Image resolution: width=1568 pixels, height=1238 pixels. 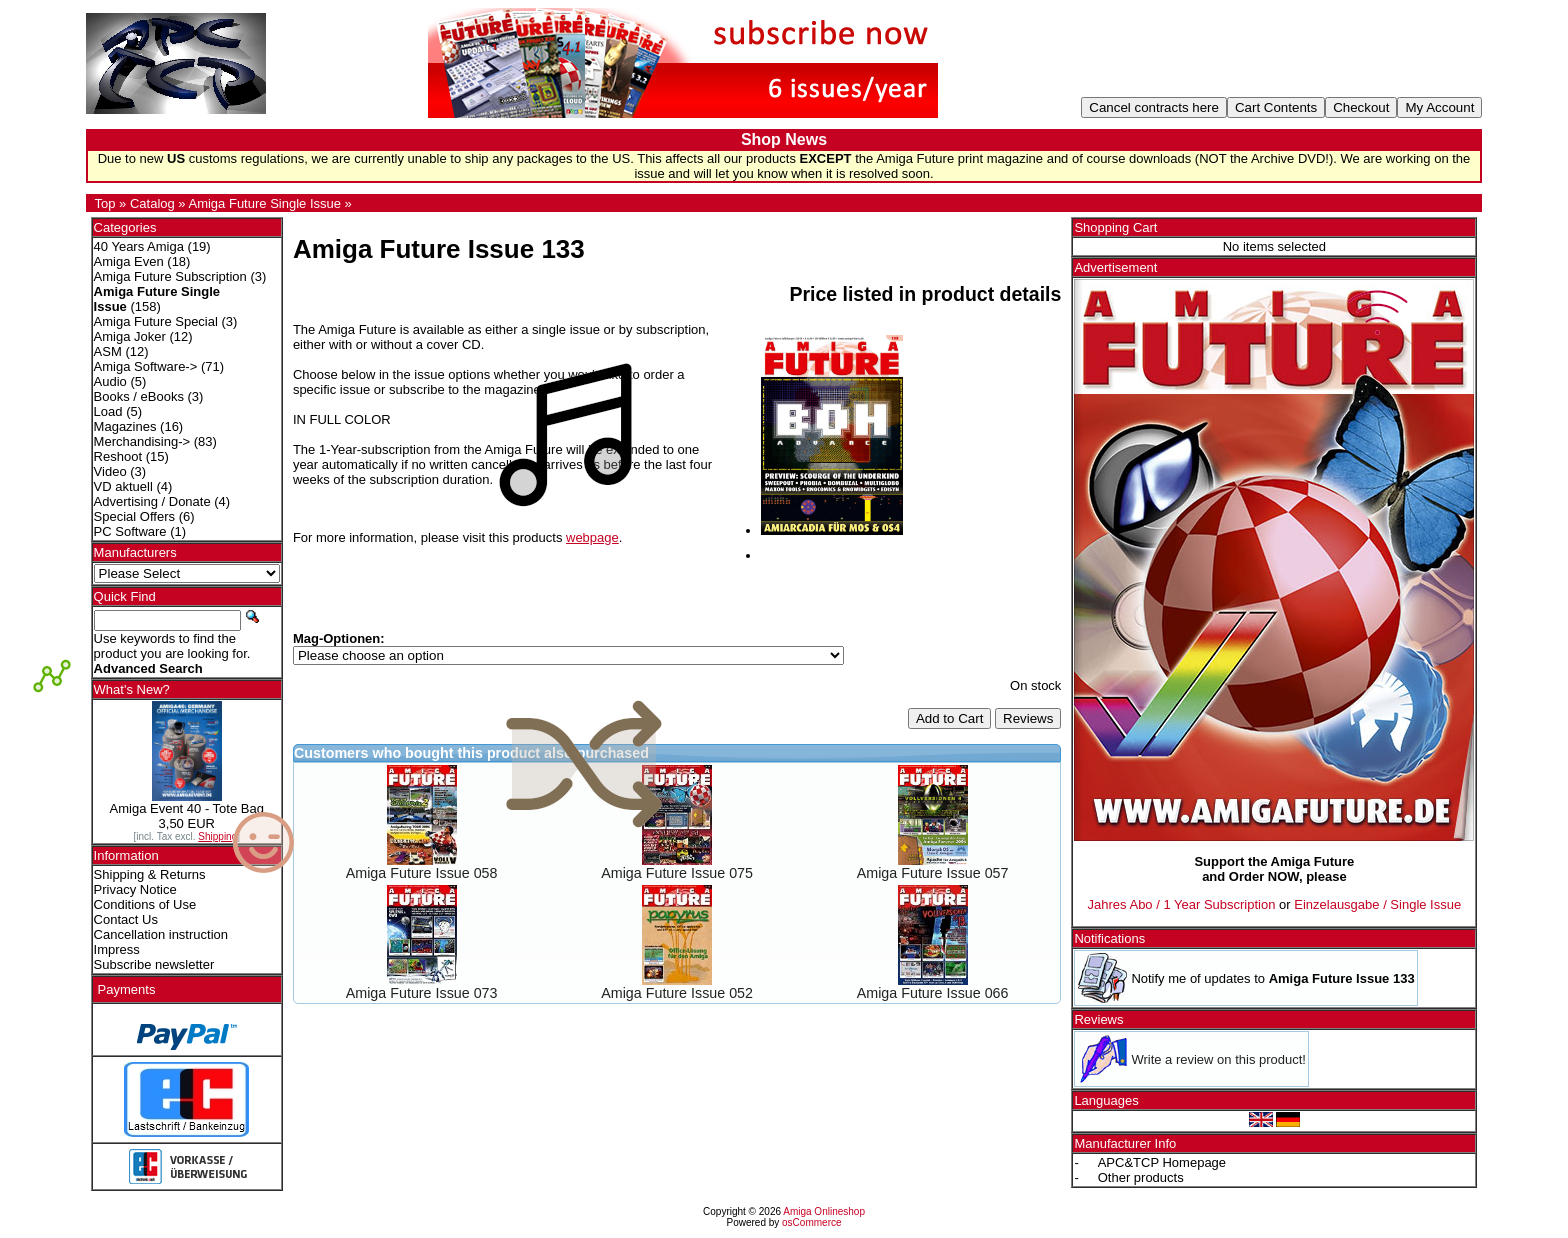 I want to click on shuffle playlist or queue order, so click(x=581, y=764).